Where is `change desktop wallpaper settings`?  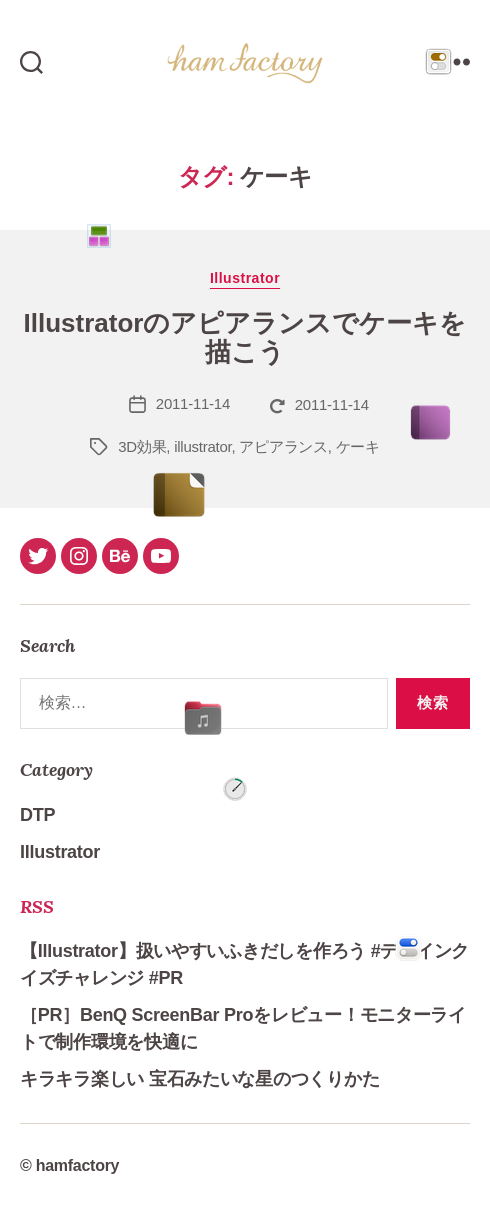 change desktop wallpaper settings is located at coordinates (179, 493).